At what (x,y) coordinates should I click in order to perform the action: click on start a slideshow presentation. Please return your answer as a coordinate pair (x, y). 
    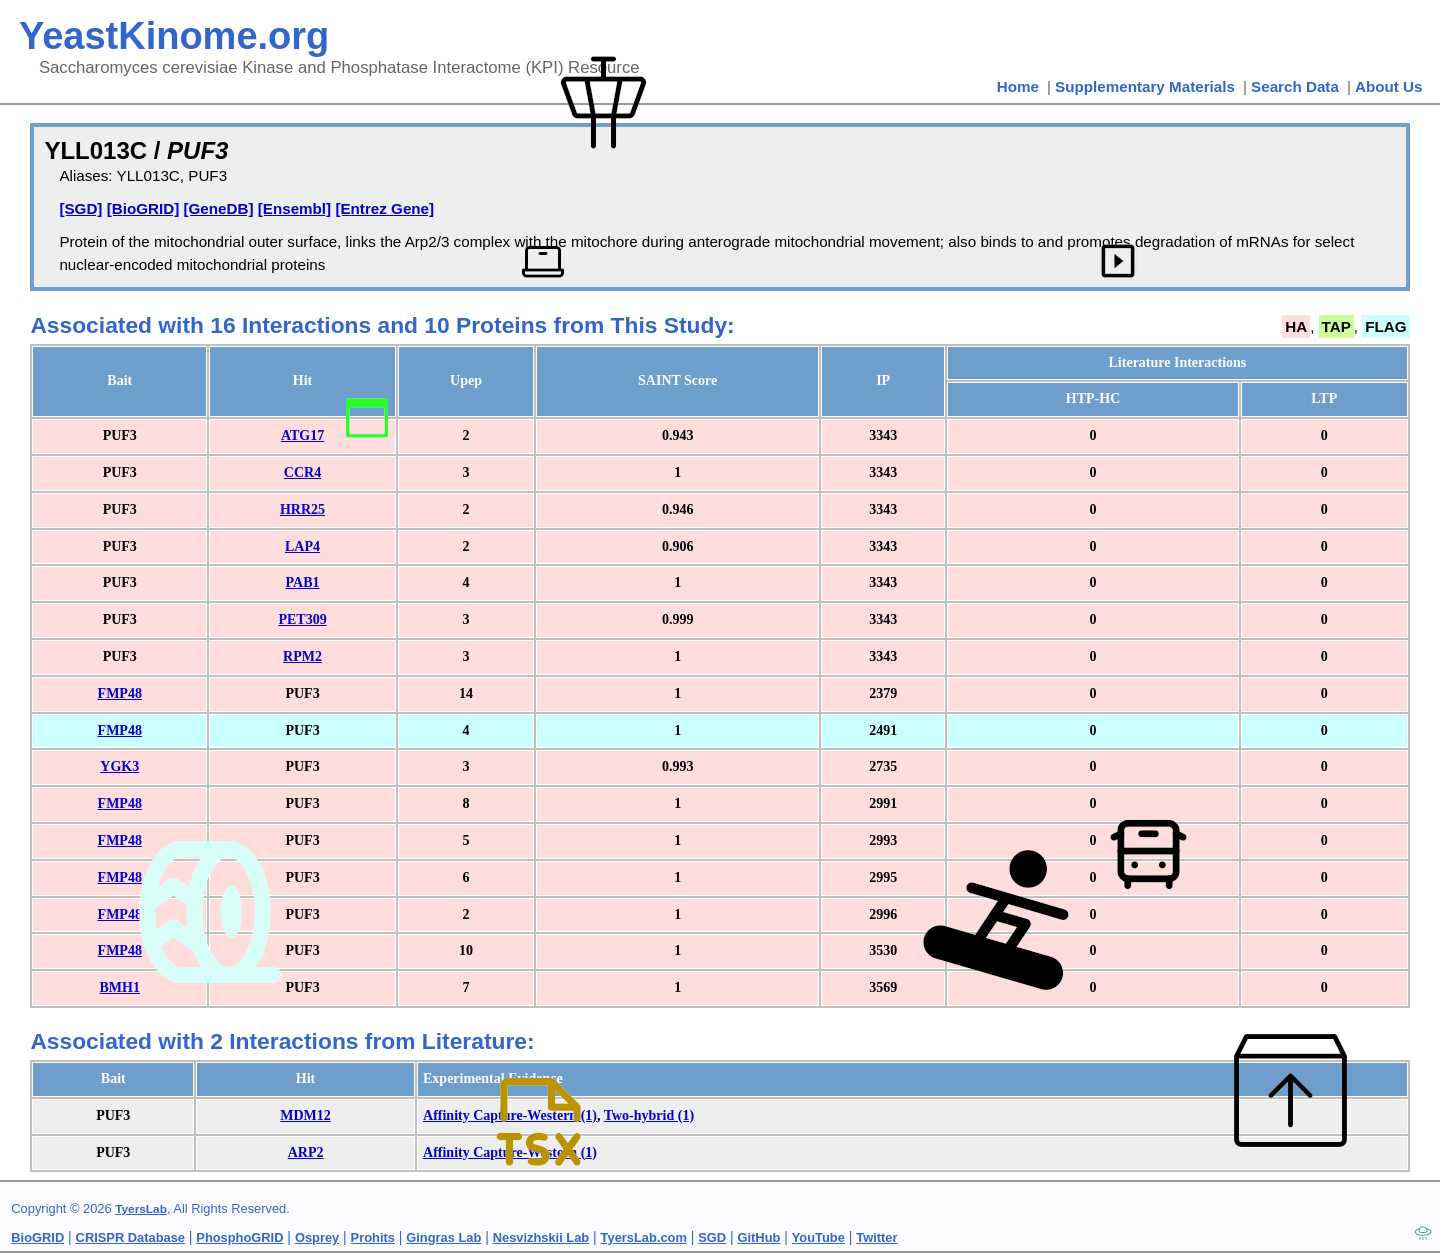
    Looking at the image, I should click on (1118, 261).